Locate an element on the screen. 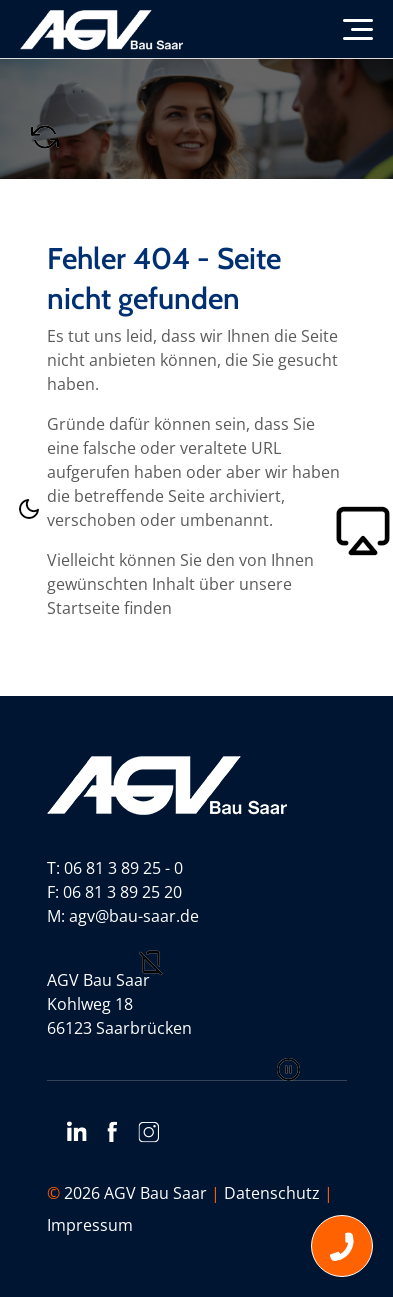  toggle dark mode or night theme is located at coordinates (29, 509).